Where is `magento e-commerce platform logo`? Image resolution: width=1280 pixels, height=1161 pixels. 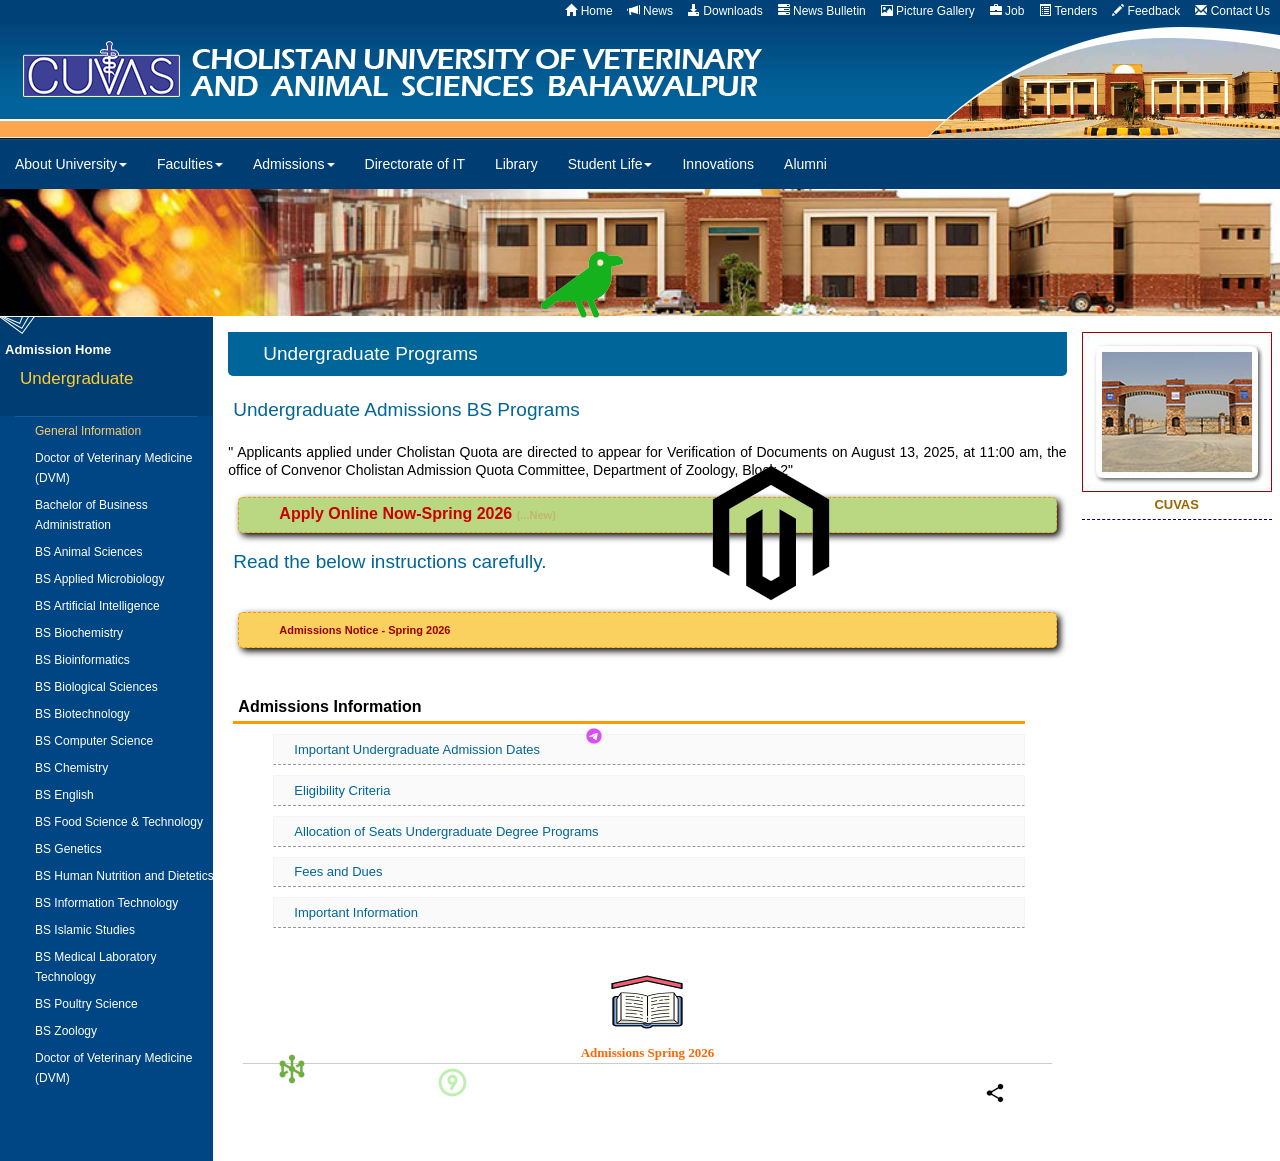 magento e-commerce platform logo is located at coordinates (771, 533).